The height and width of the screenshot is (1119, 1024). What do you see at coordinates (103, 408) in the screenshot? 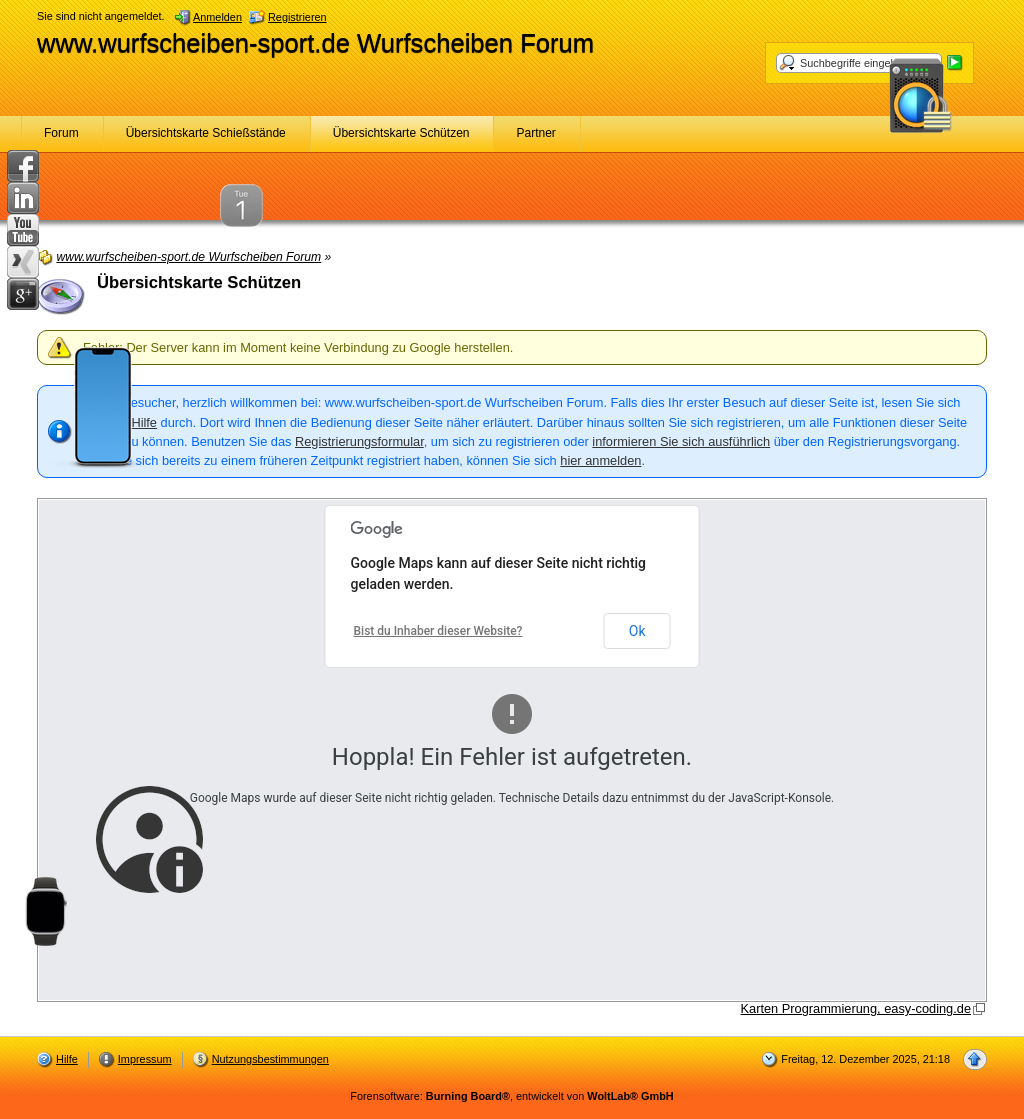
I see `indicates a connected iPhone device` at bounding box center [103, 408].